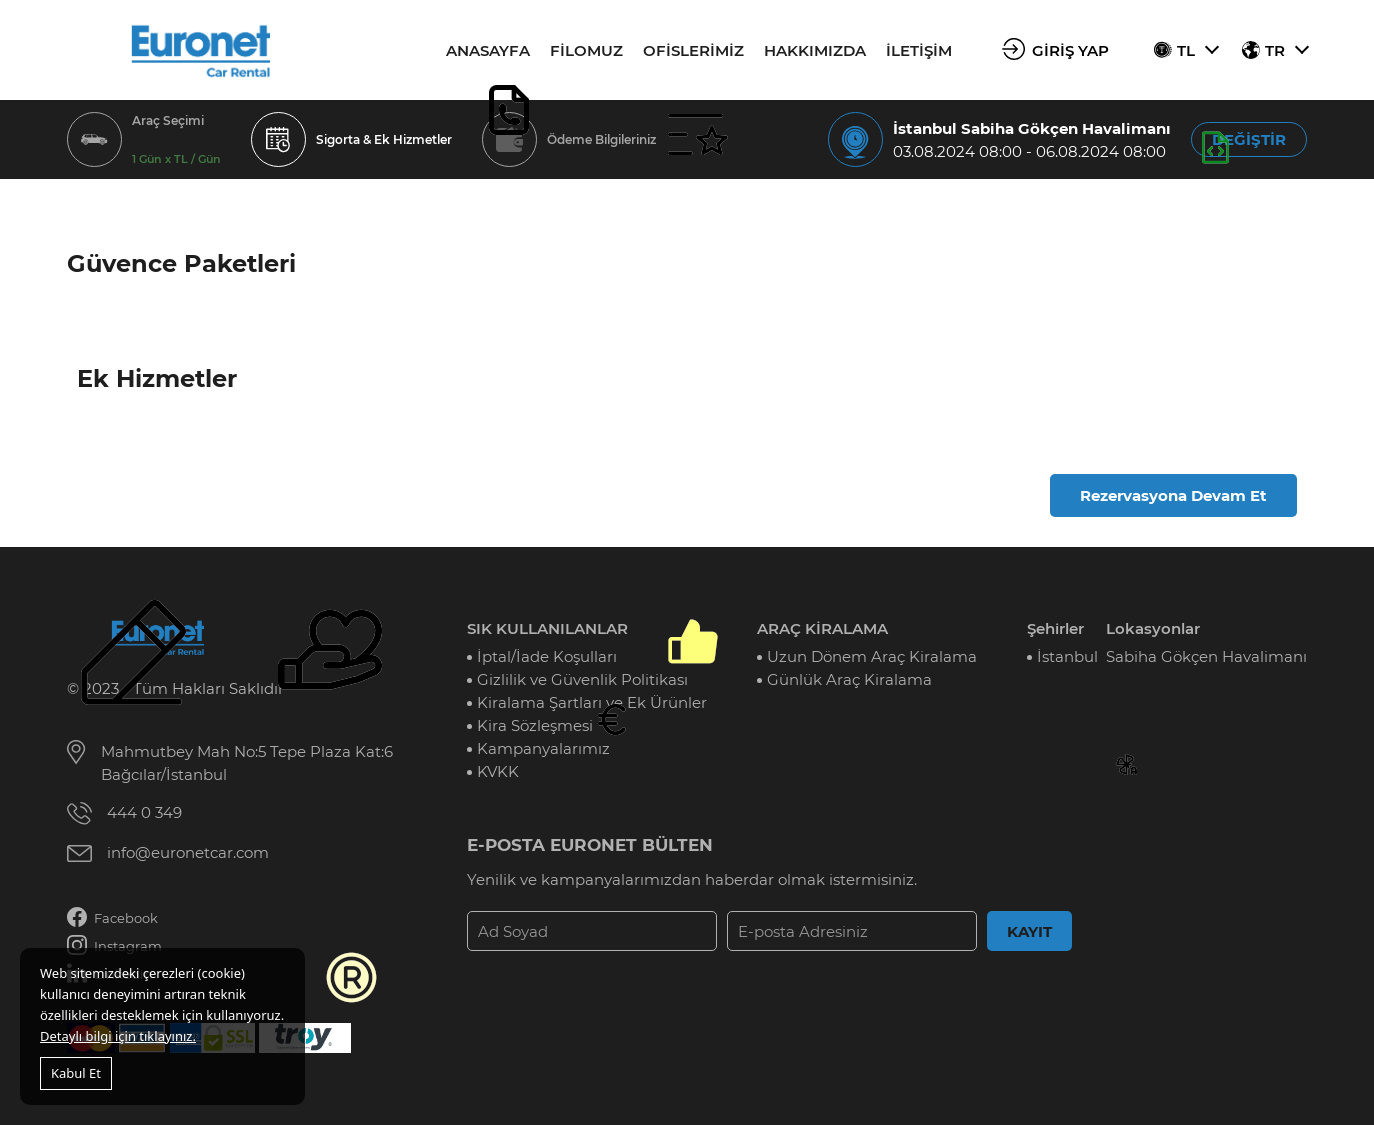  What do you see at coordinates (1215, 147) in the screenshot?
I see `view source code file` at bounding box center [1215, 147].